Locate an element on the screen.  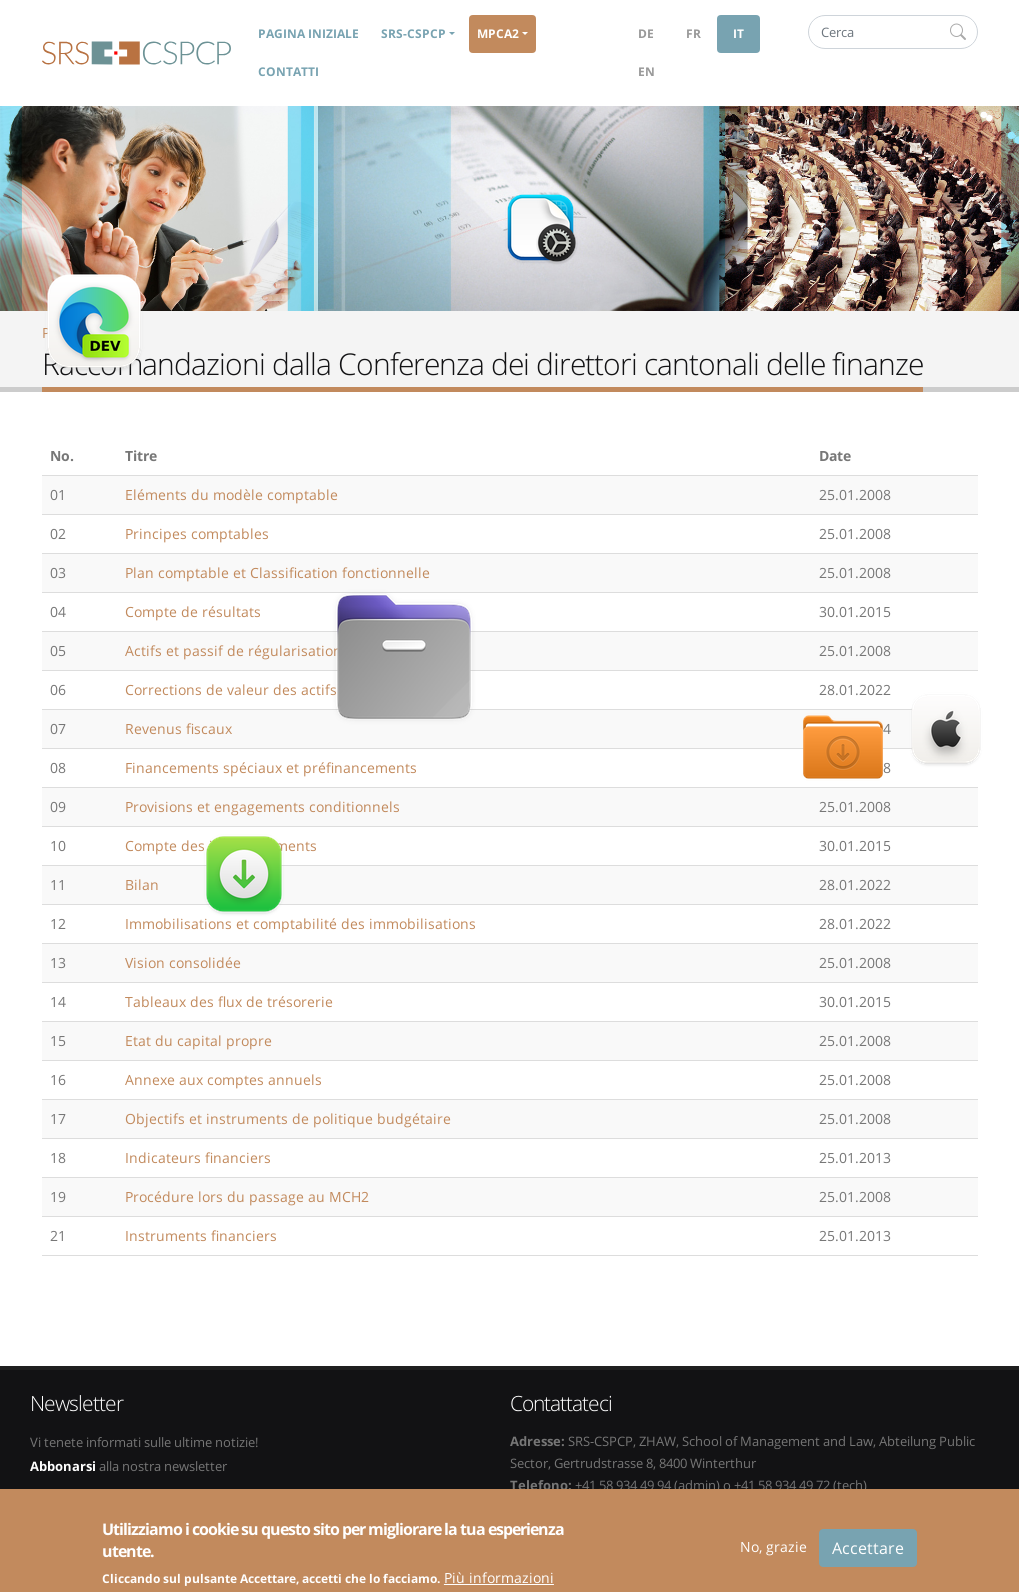
open system preferences or settings is located at coordinates (946, 729).